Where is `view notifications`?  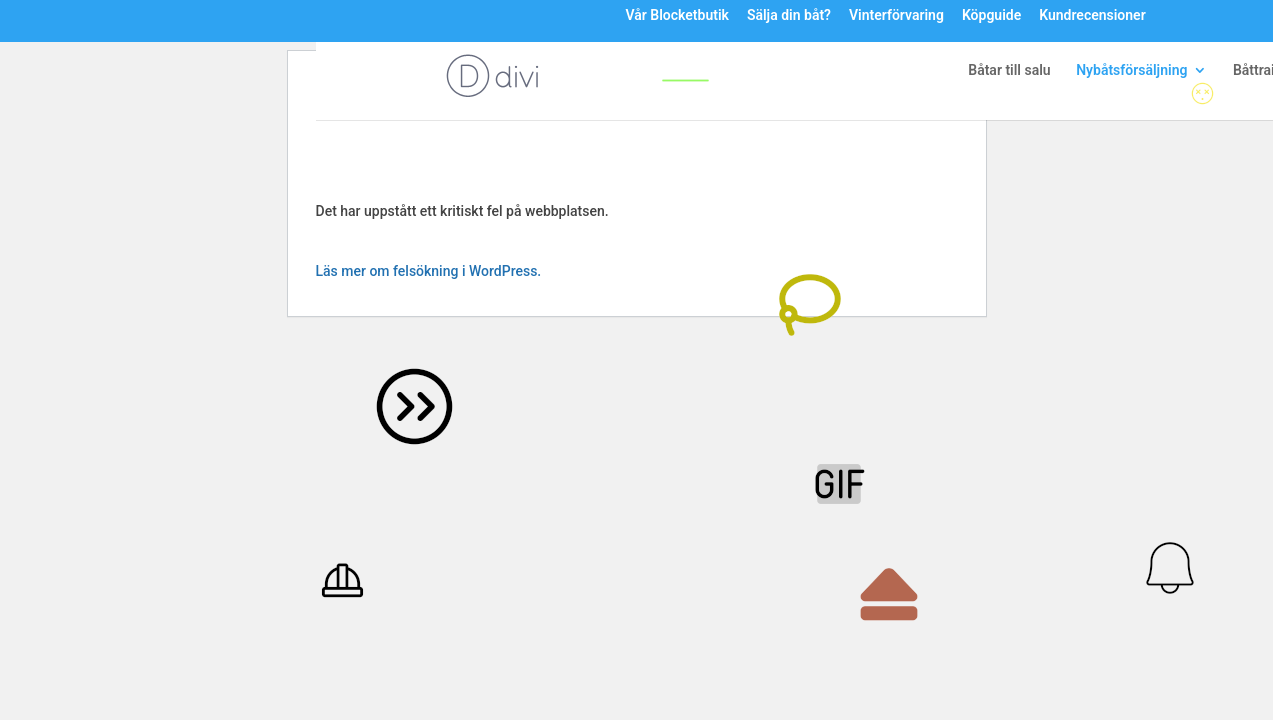 view notifications is located at coordinates (1170, 568).